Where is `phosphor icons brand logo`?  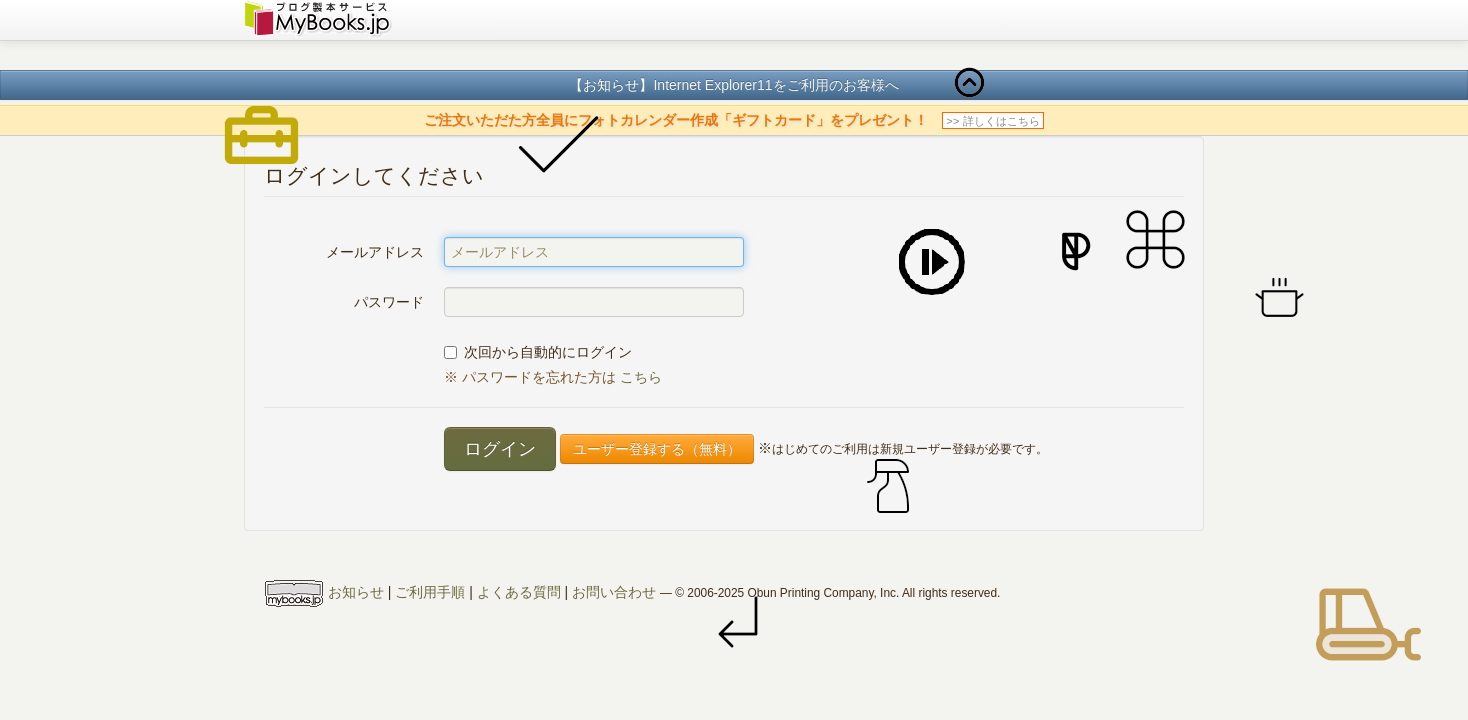
phosphor icons brand logo is located at coordinates (1073, 249).